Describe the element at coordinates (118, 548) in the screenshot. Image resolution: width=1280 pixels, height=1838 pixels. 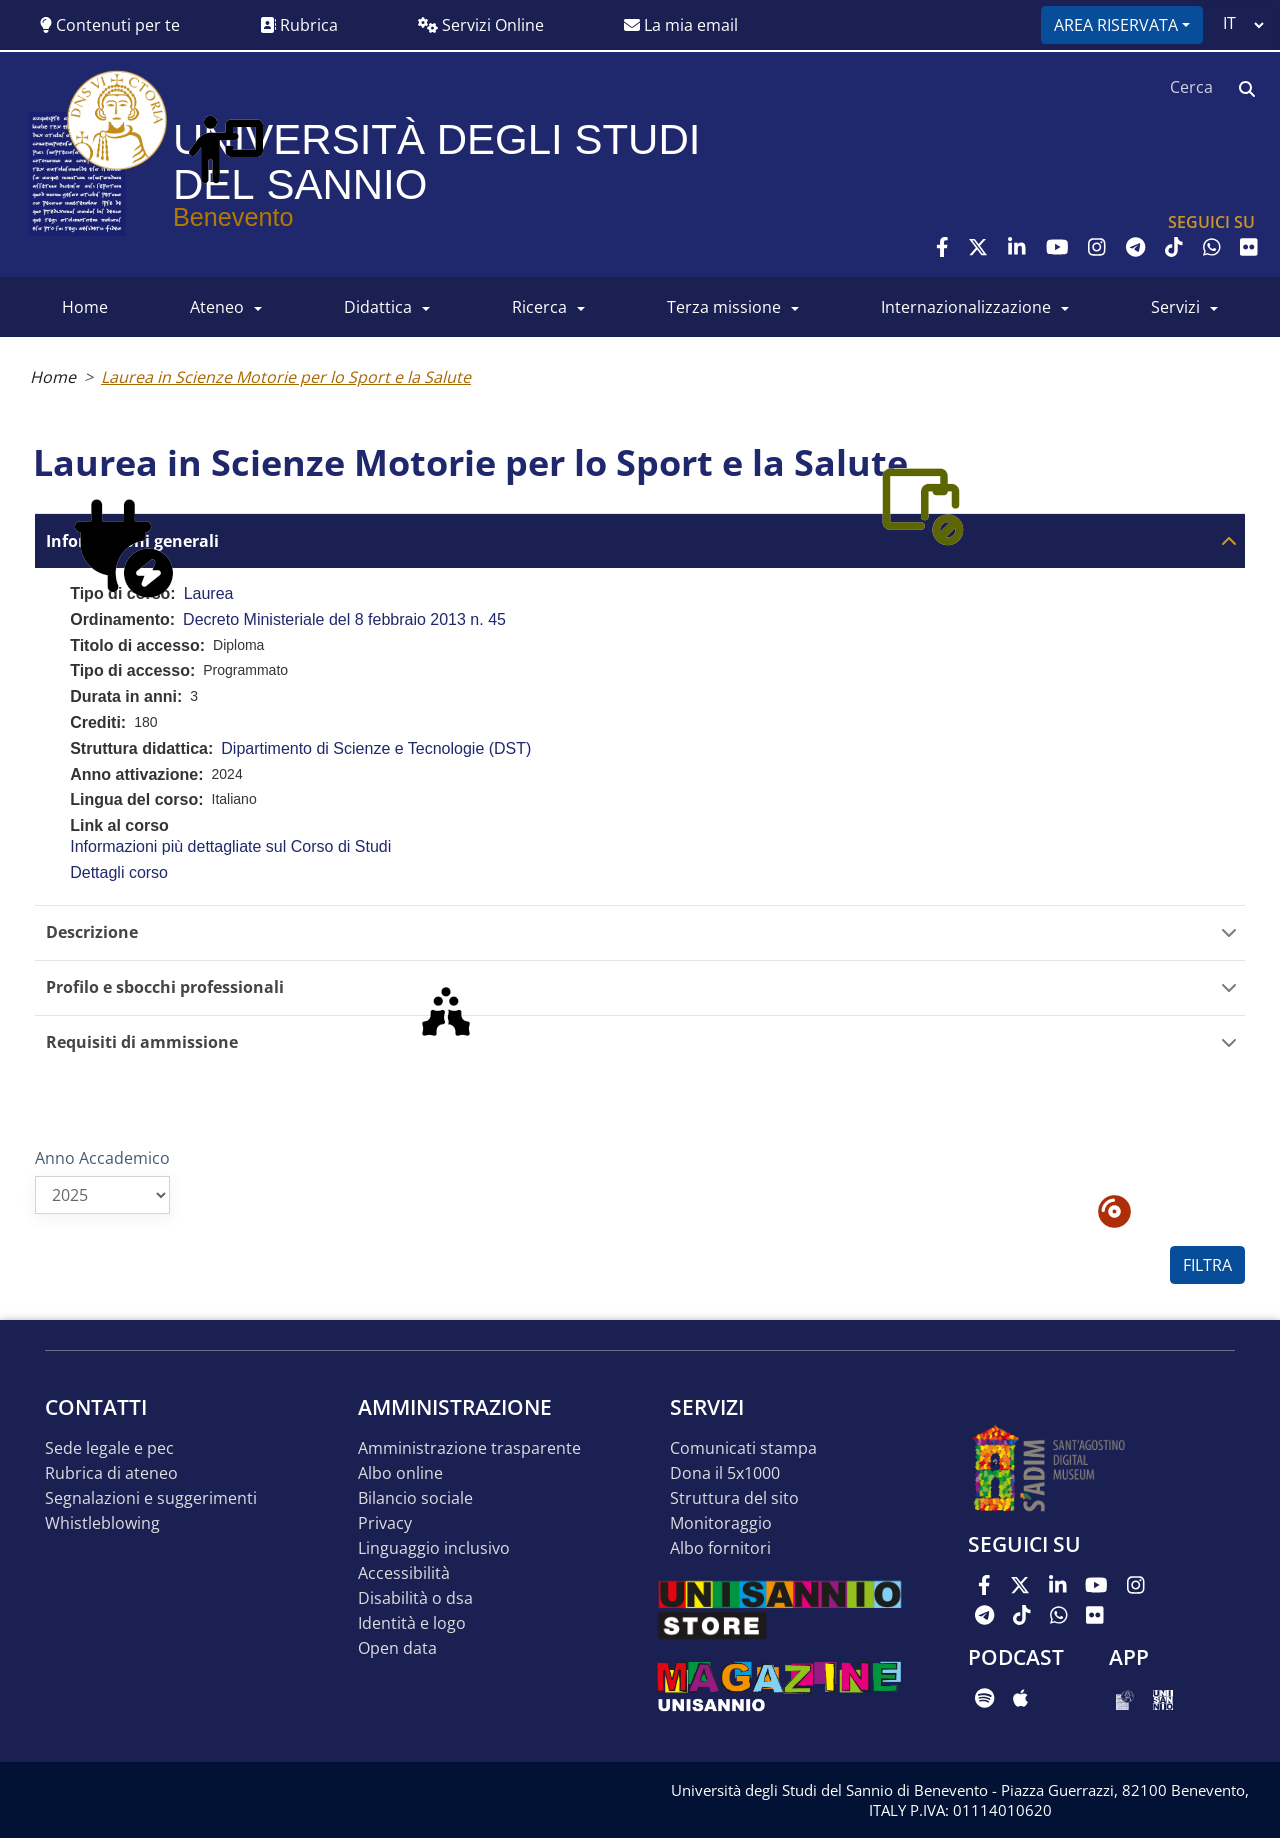
I see `indicates active power connection or charging` at that location.